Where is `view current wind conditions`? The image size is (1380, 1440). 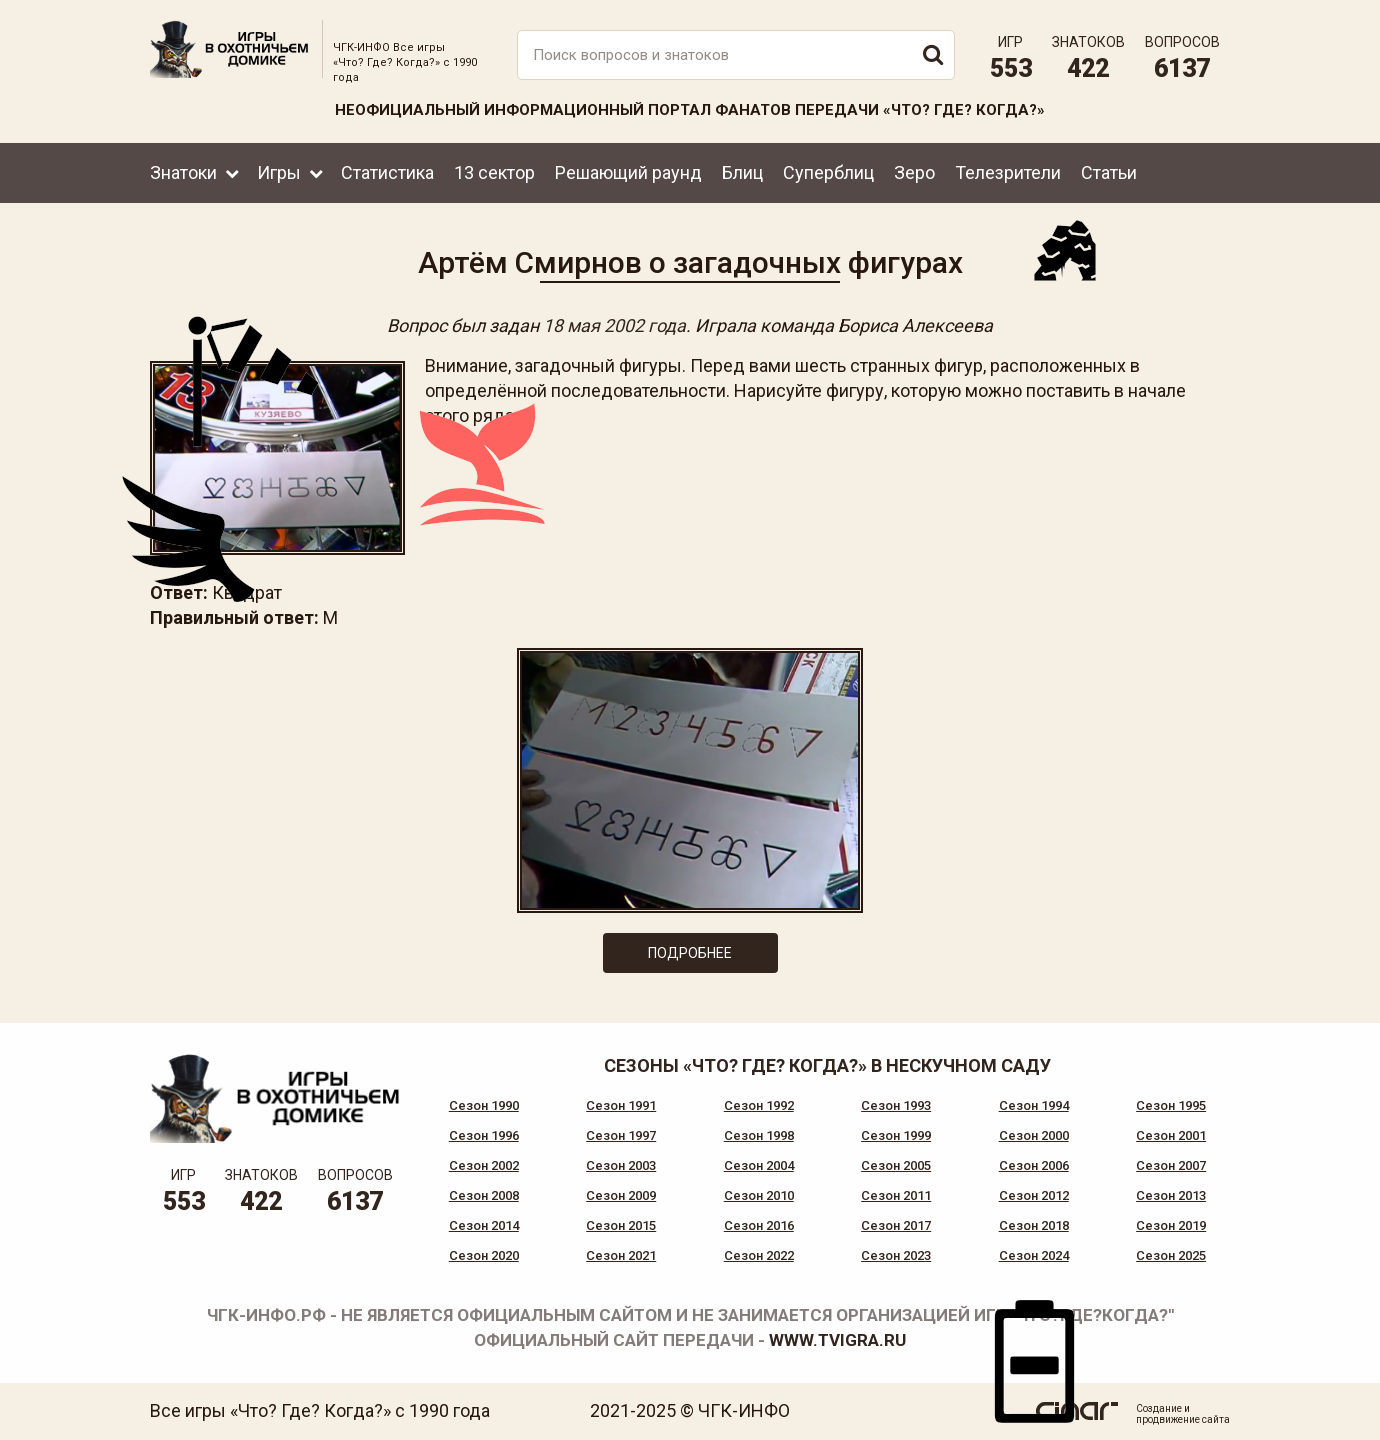
view current wind conditions is located at coordinates (253, 381).